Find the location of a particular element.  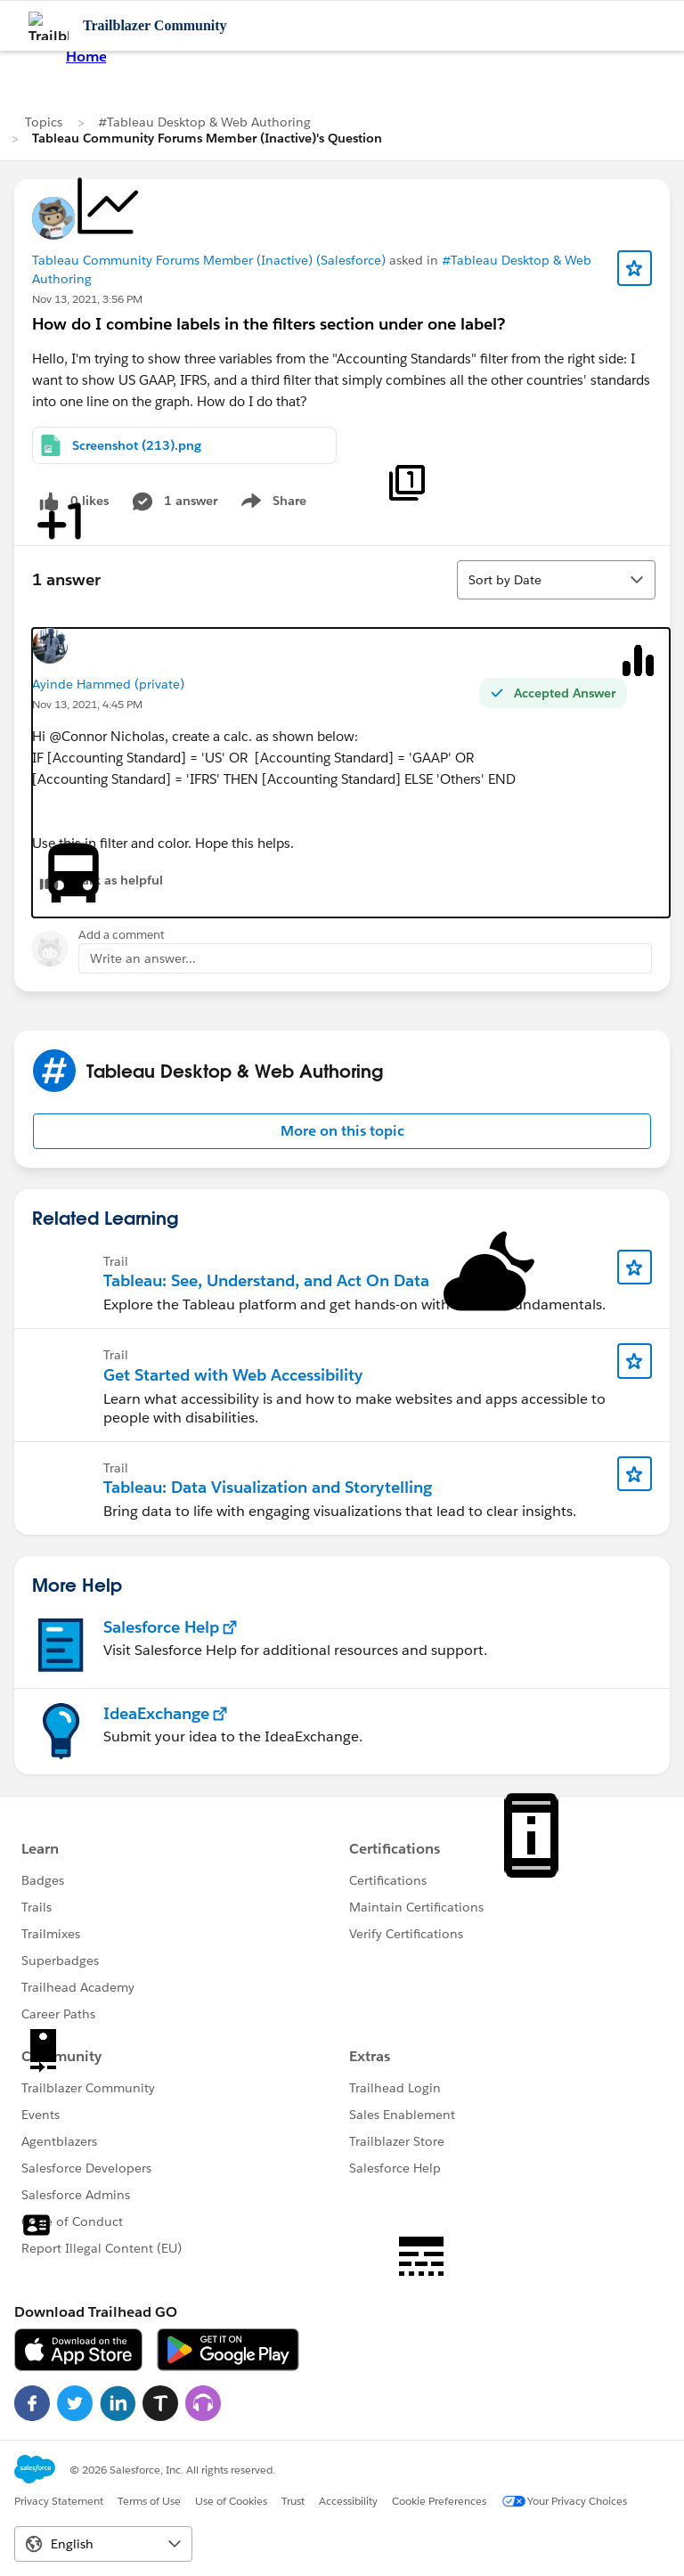

view device information is located at coordinates (531, 1835).